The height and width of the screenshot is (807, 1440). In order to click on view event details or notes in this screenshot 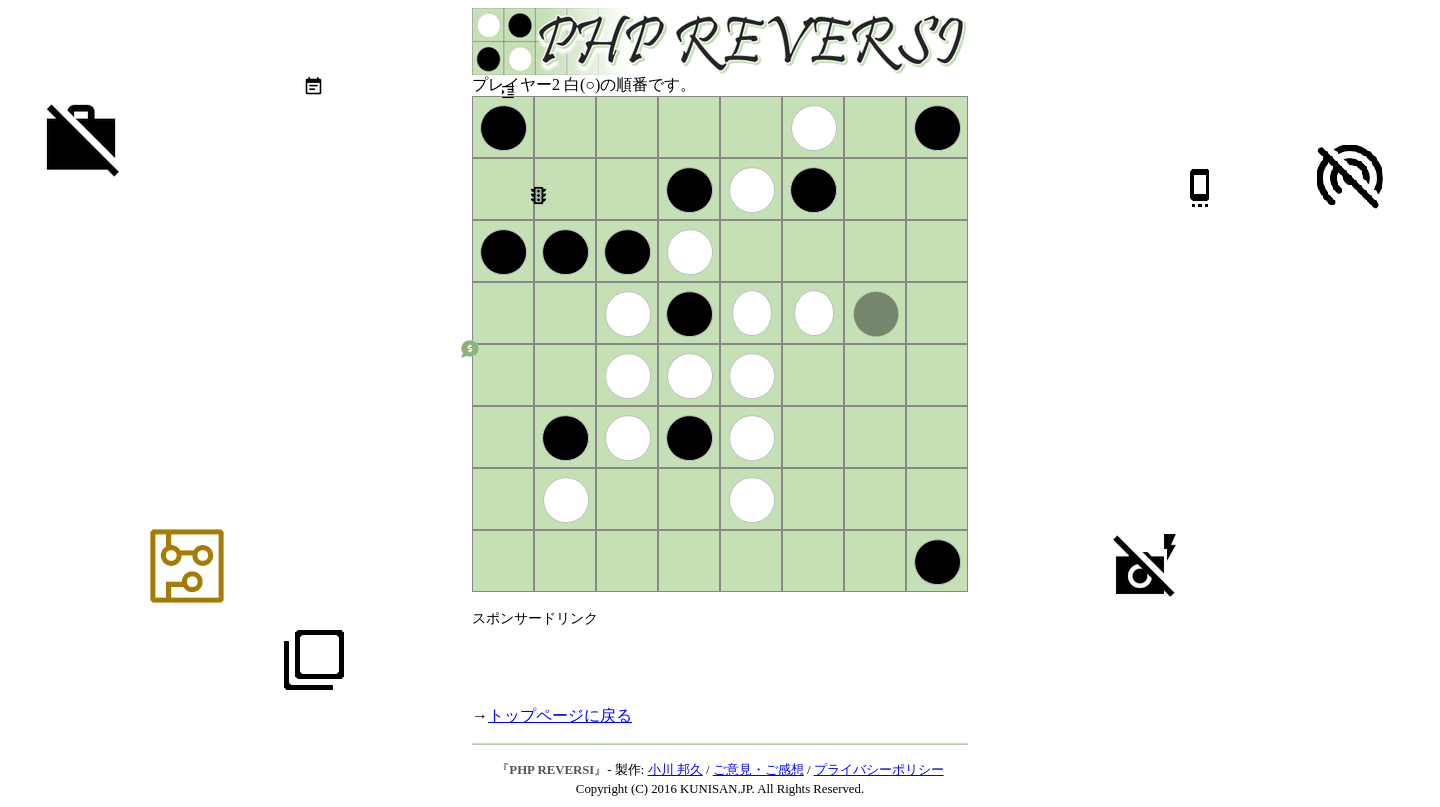, I will do `click(313, 86)`.